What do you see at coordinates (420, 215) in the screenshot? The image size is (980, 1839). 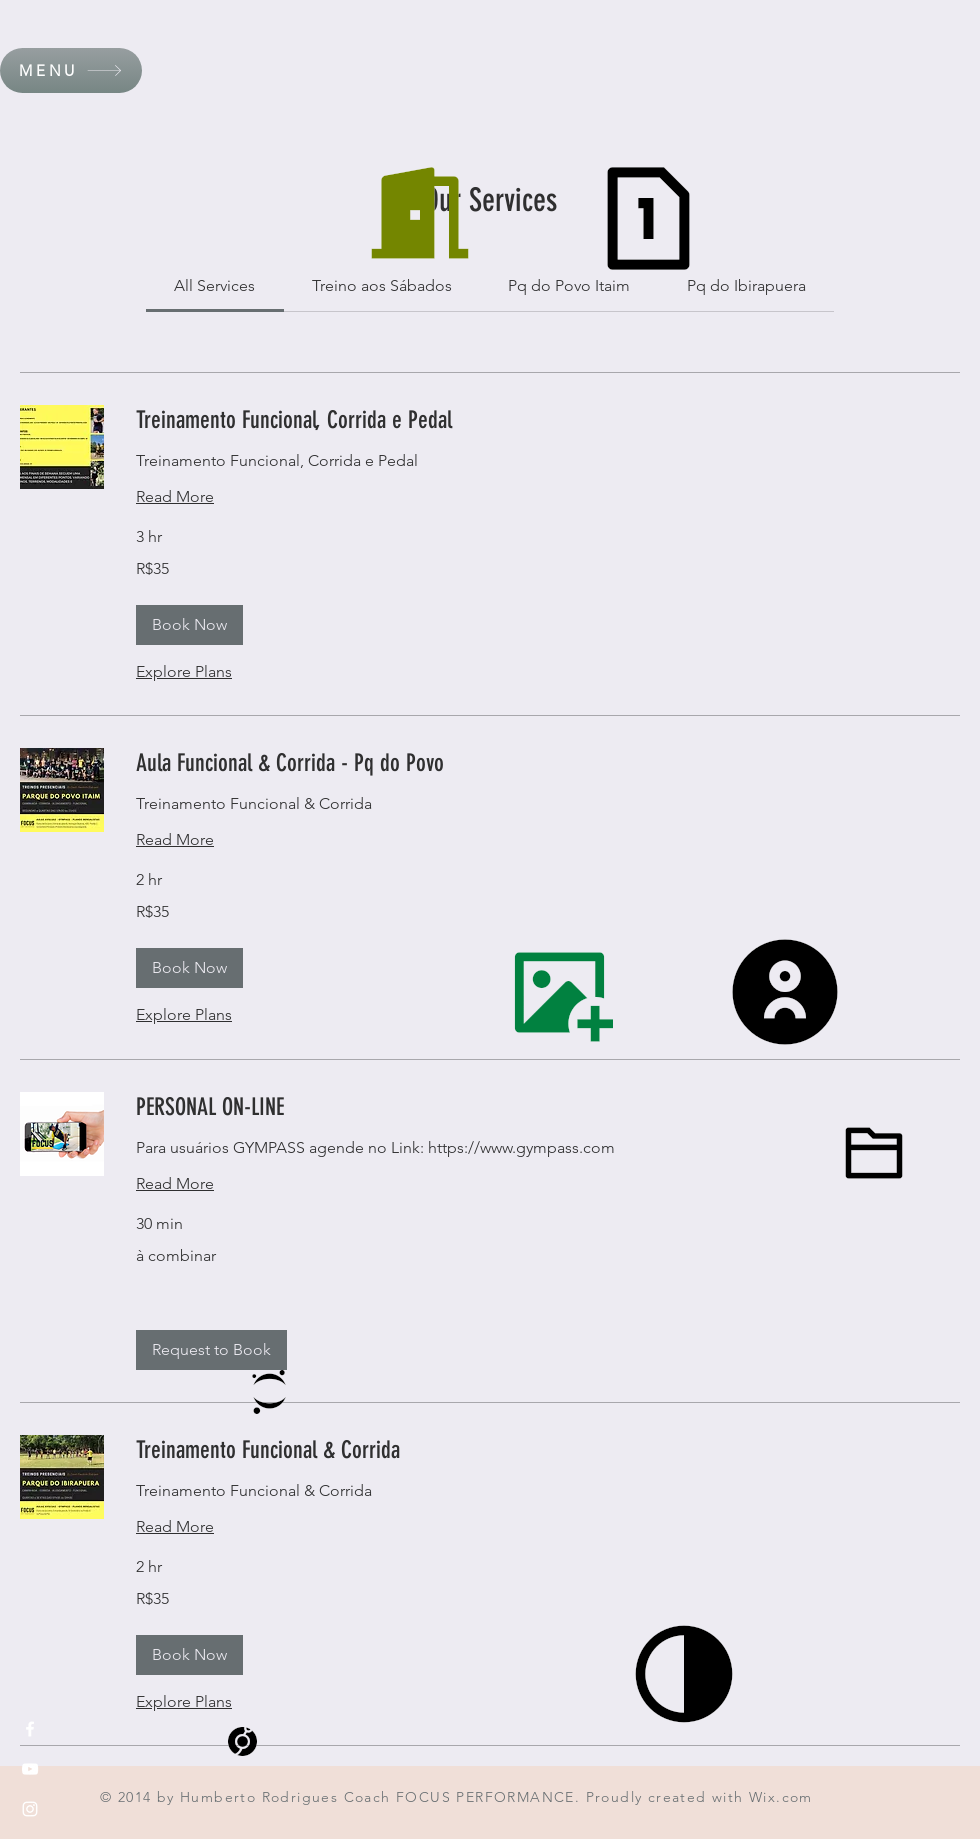 I see `log out or exit the application` at bounding box center [420, 215].